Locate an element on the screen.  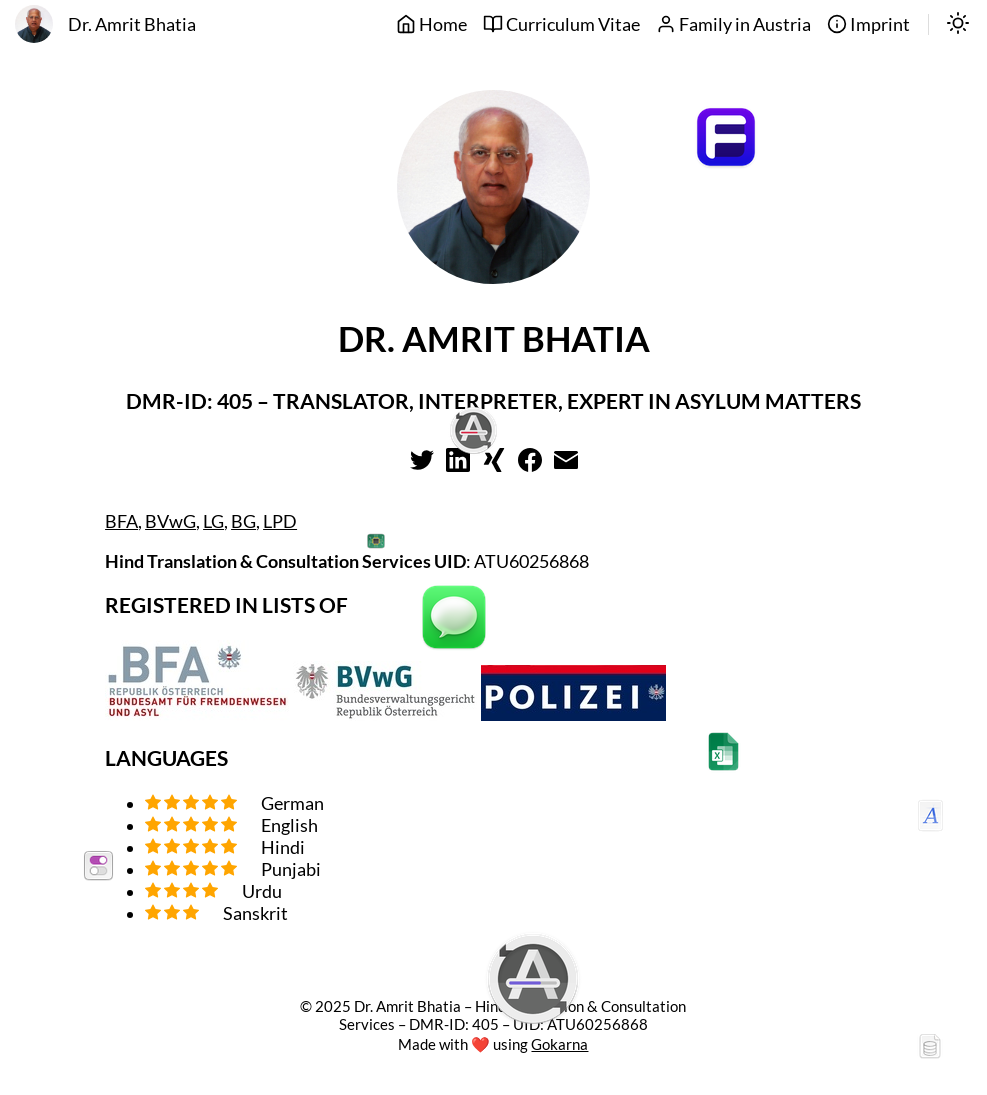
open floorp browser is located at coordinates (726, 137).